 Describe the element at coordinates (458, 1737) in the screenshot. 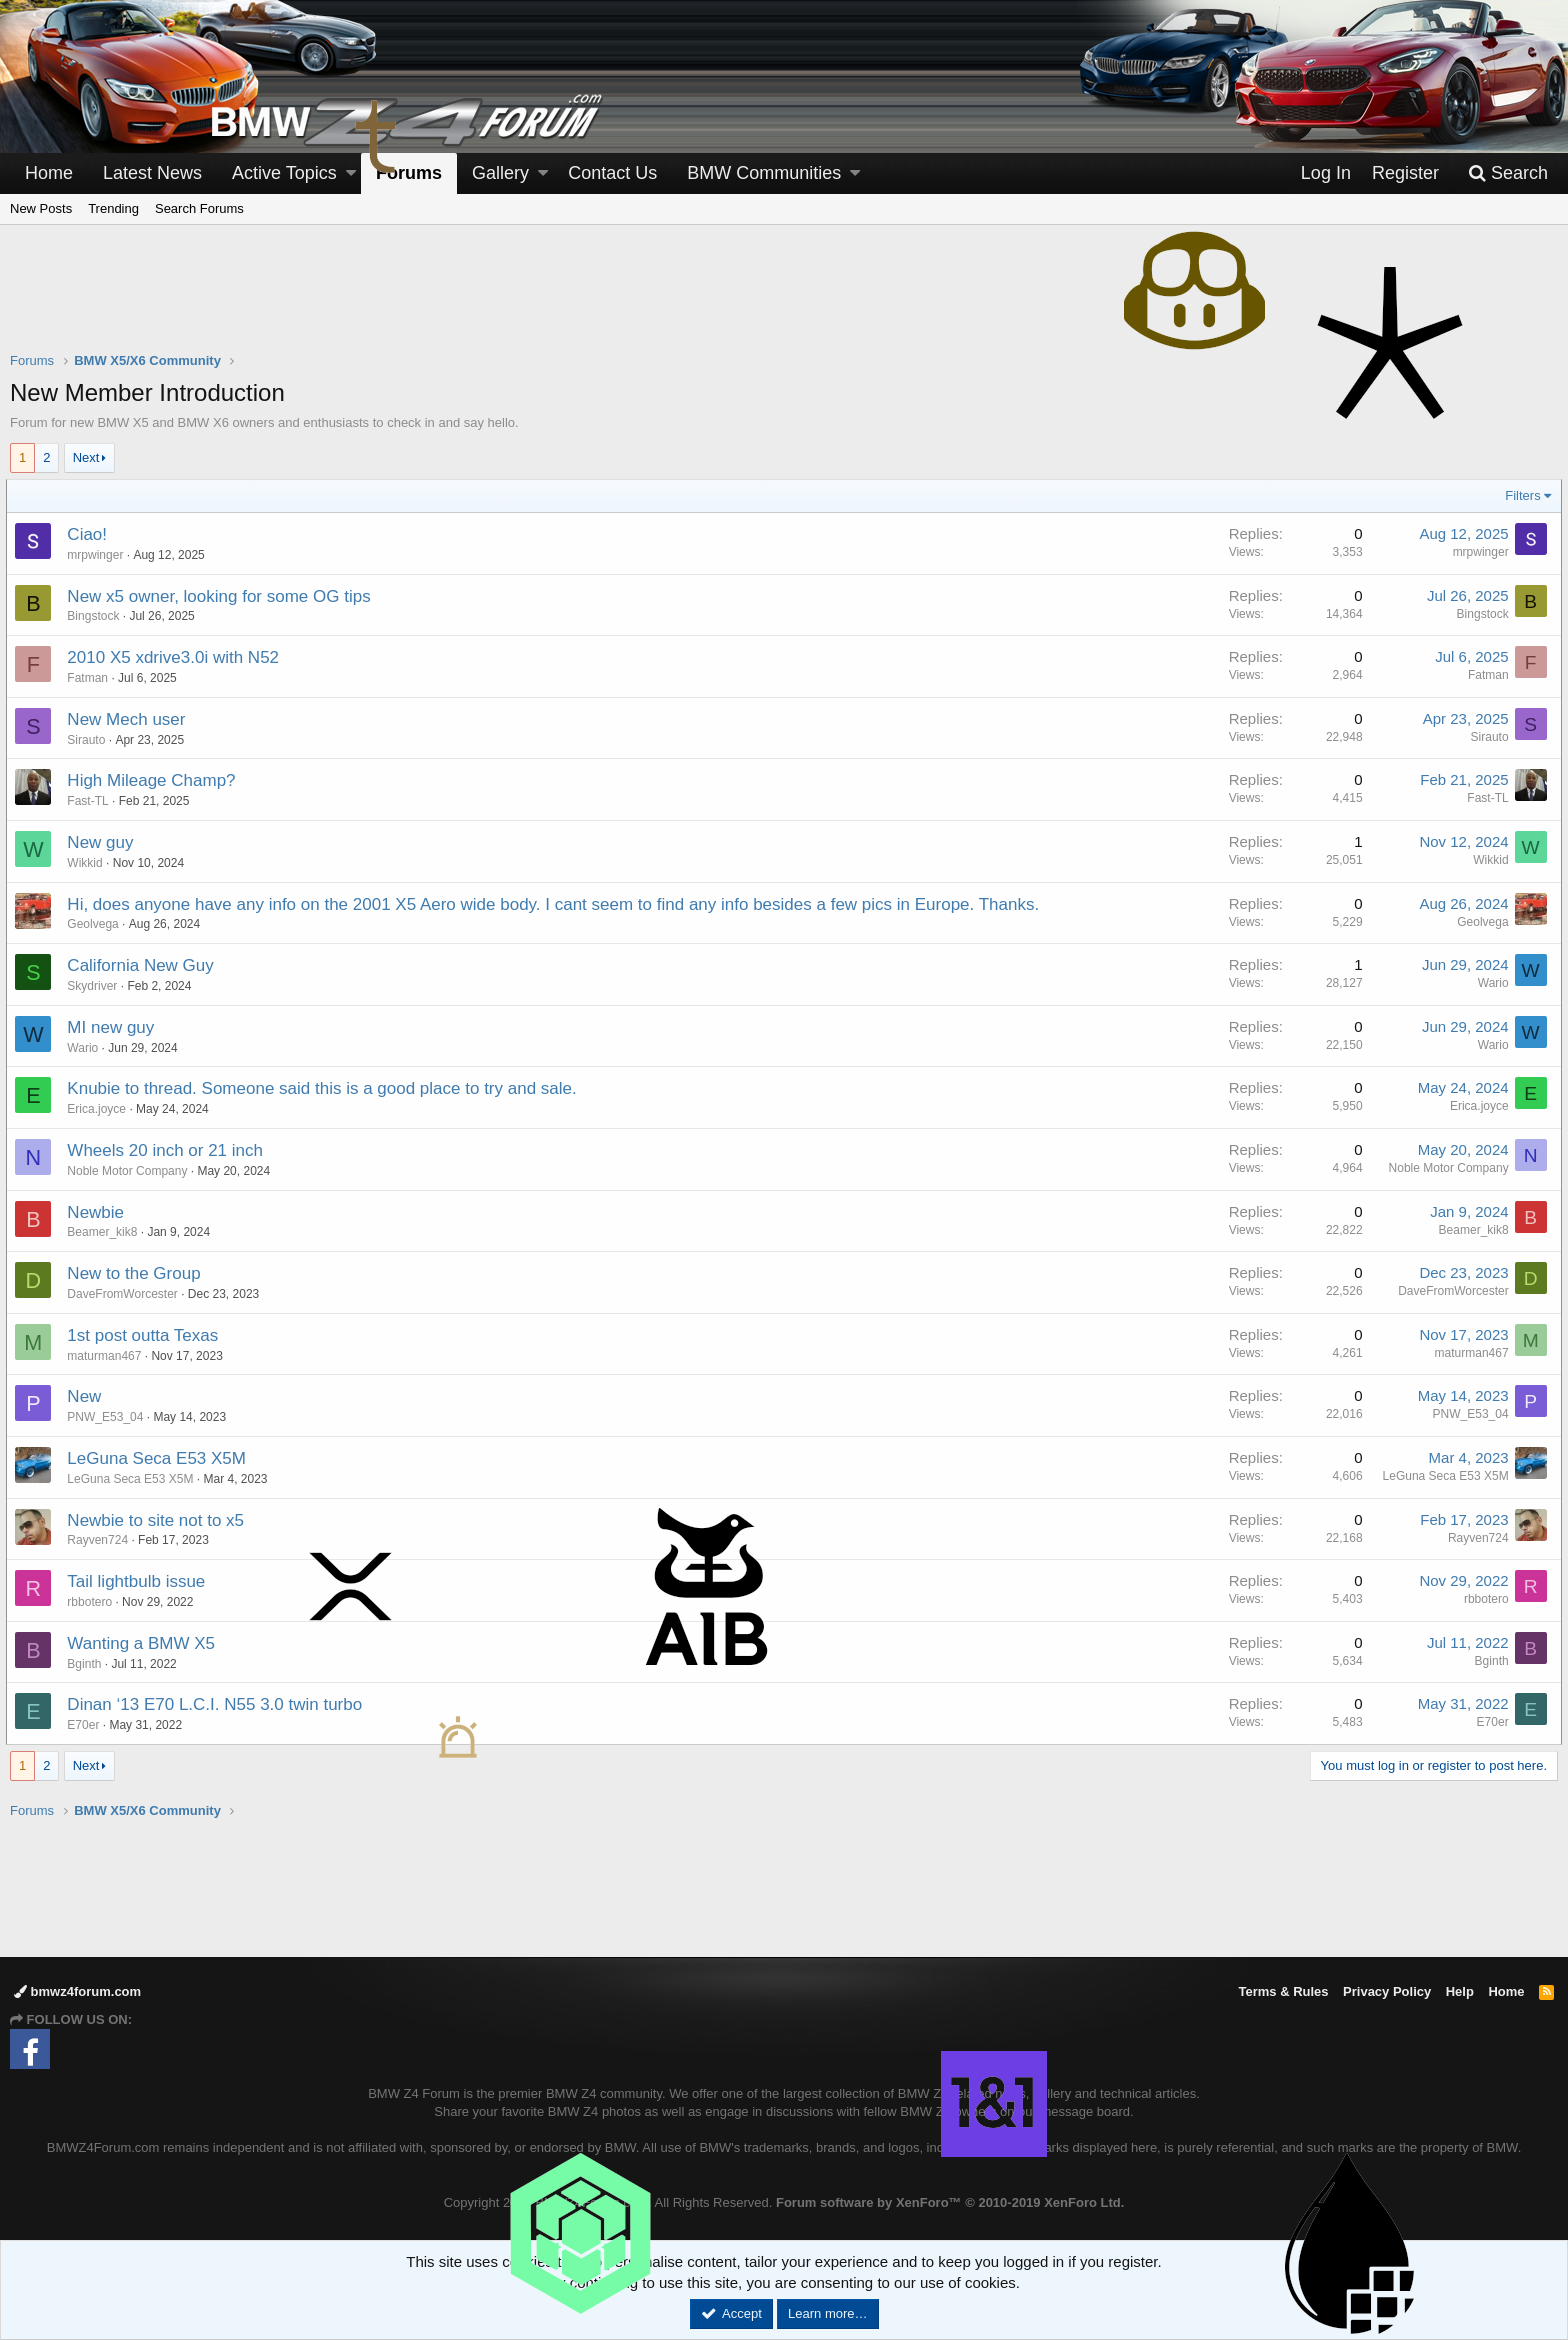

I see `indicates a system warning or alert` at that location.